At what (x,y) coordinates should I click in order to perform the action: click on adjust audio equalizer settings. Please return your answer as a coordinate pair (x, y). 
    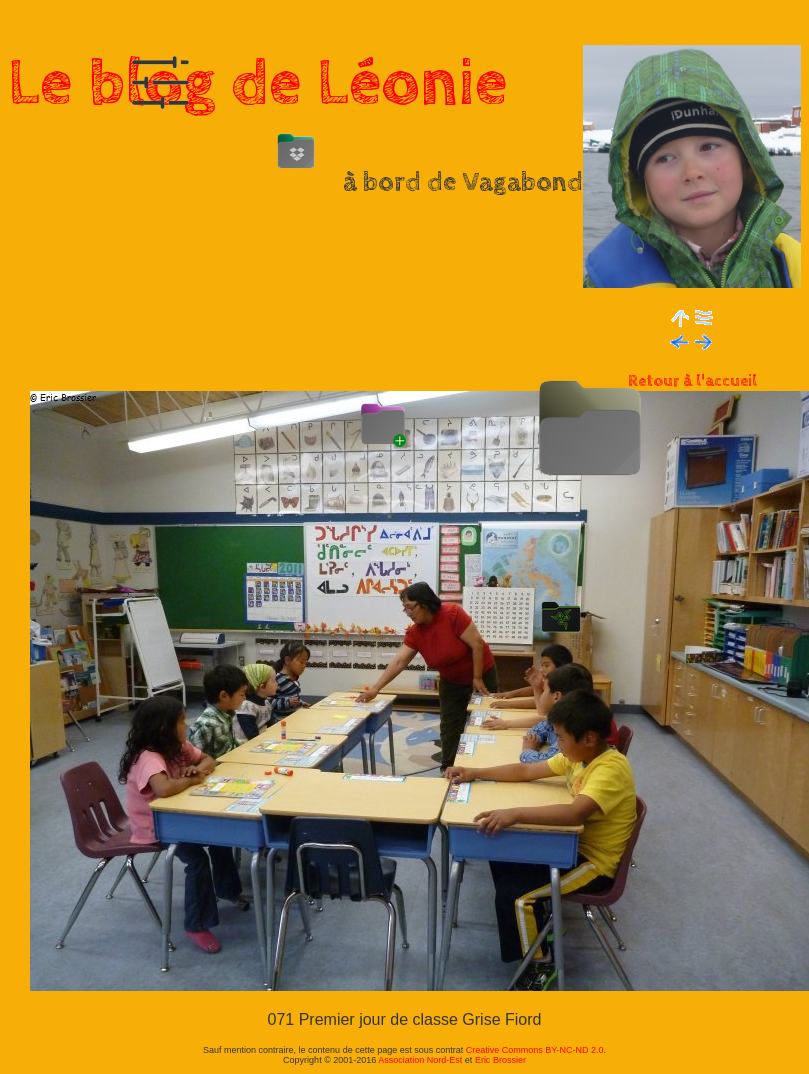
    Looking at the image, I should click on (160, 80).